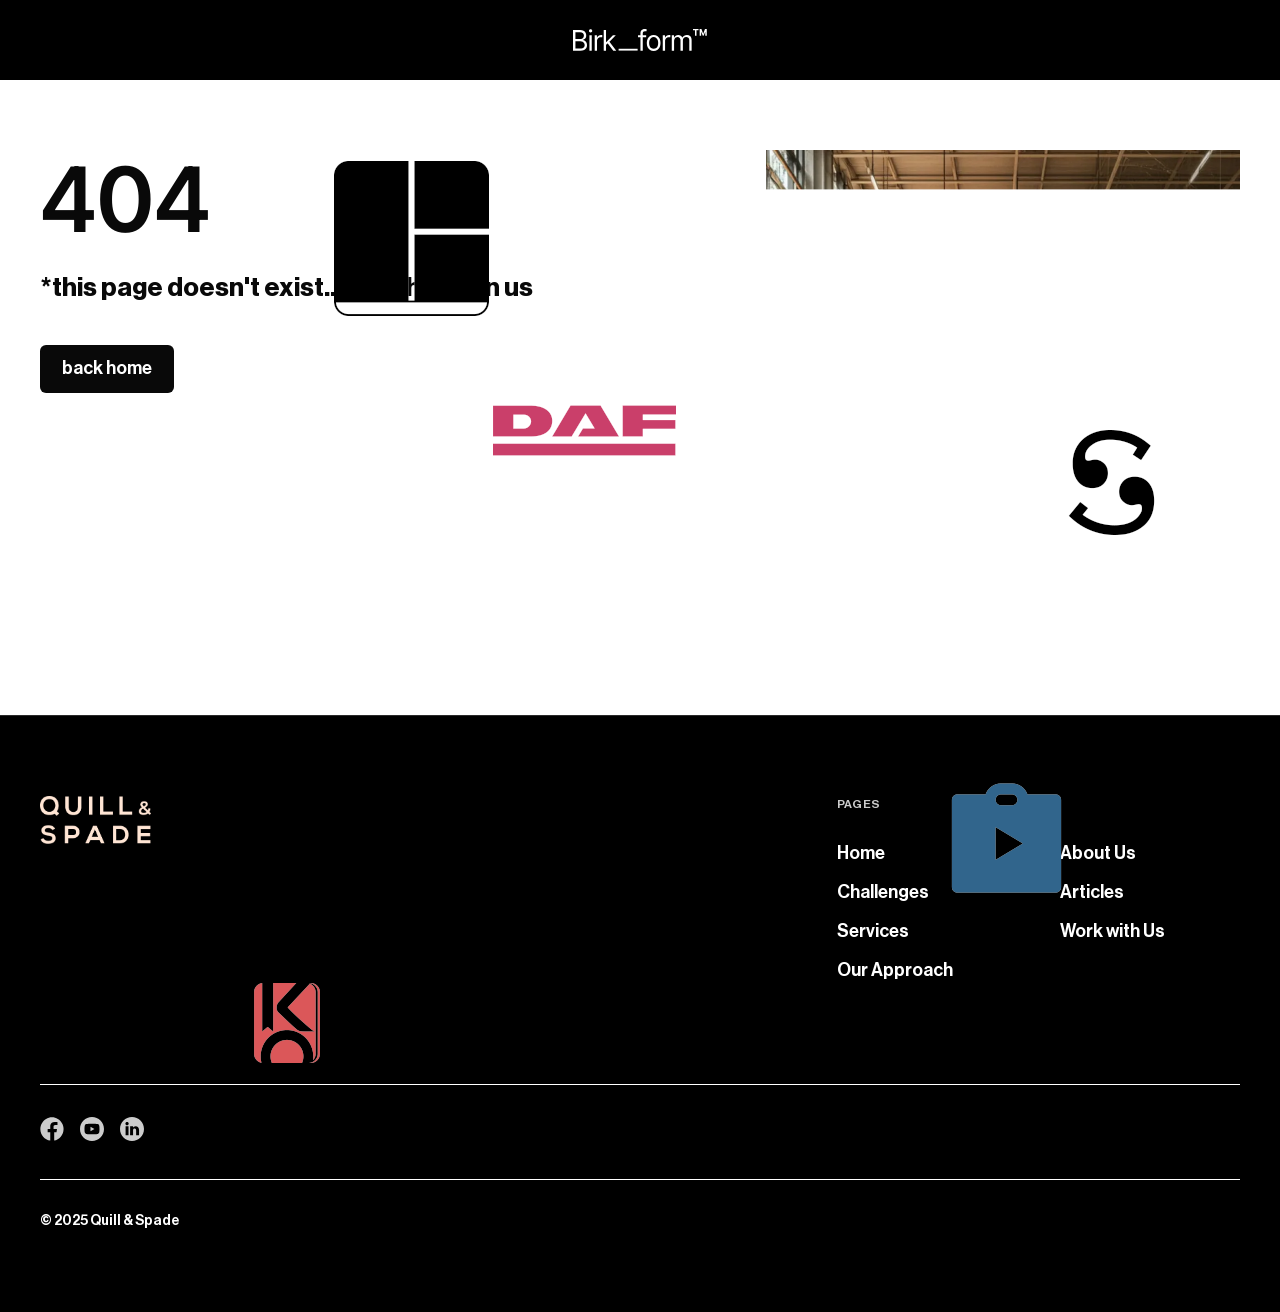  I want to click on start a presentation or slideshow, so click(1006, 843).